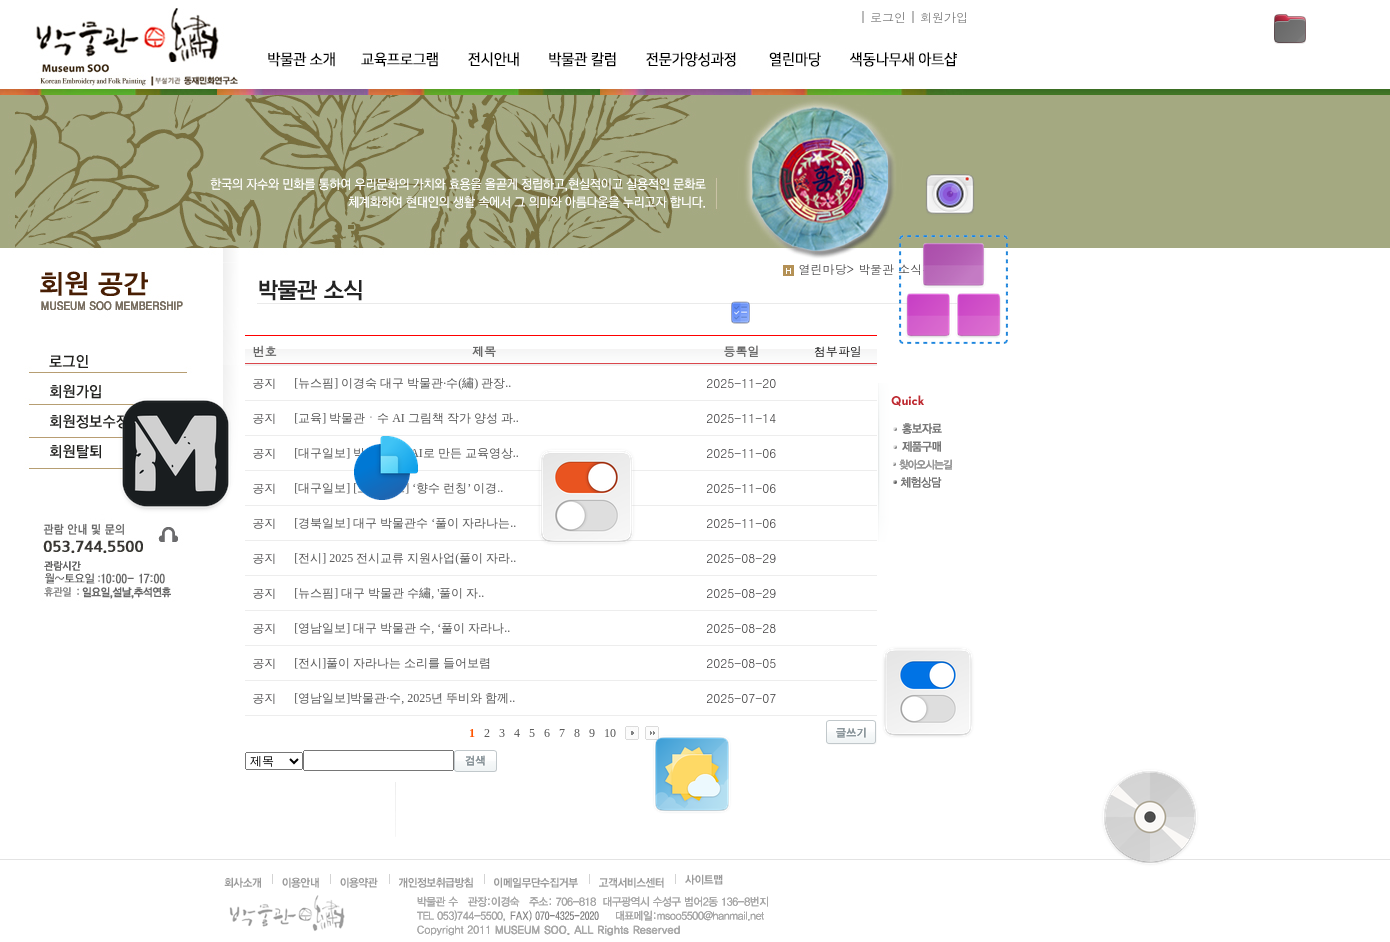  I want to click on open the sales app, so click(386, 468).